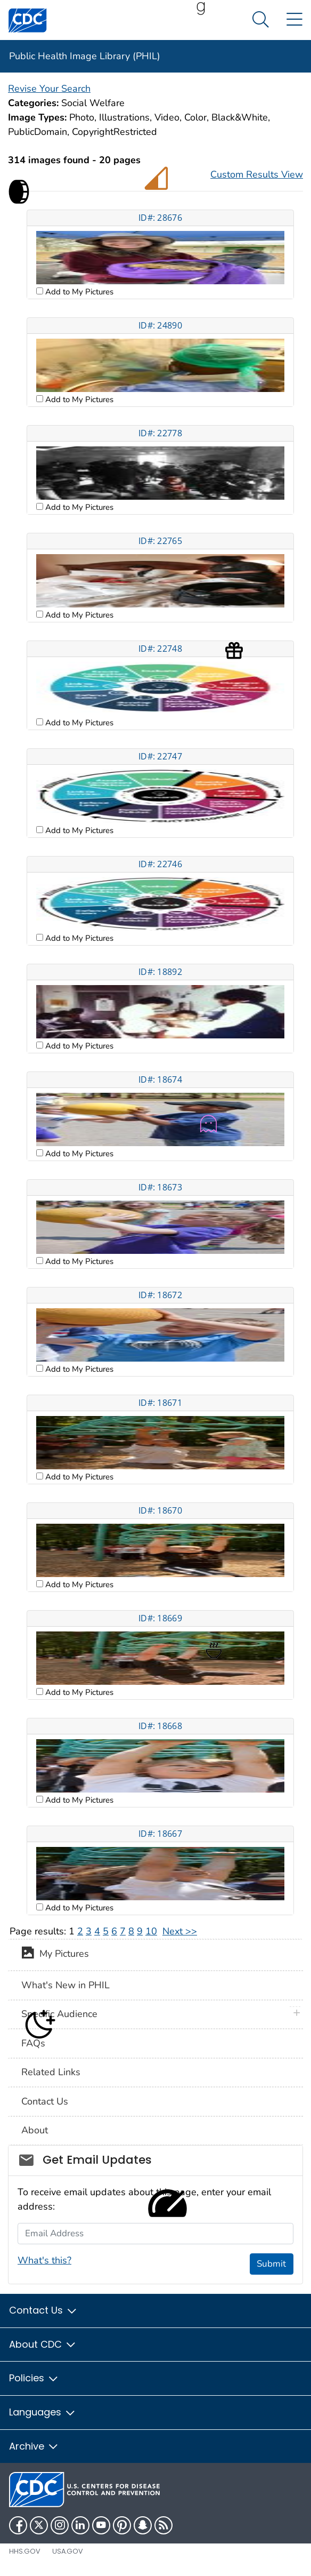 This screenshot has height=2576, width=311. I want to click on toggle ghost mode or invisible status, so click(208, 1124).